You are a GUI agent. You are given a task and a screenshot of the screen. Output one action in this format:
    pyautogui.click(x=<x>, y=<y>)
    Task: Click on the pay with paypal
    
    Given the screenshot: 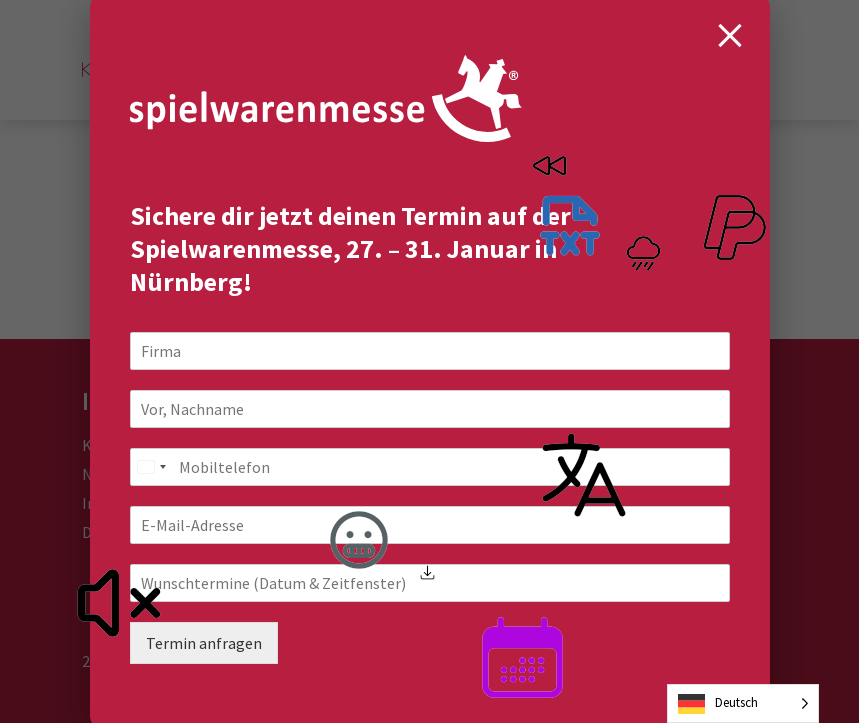 What is the action you would take?
    pyautogui.click(x=733, y=227)
    